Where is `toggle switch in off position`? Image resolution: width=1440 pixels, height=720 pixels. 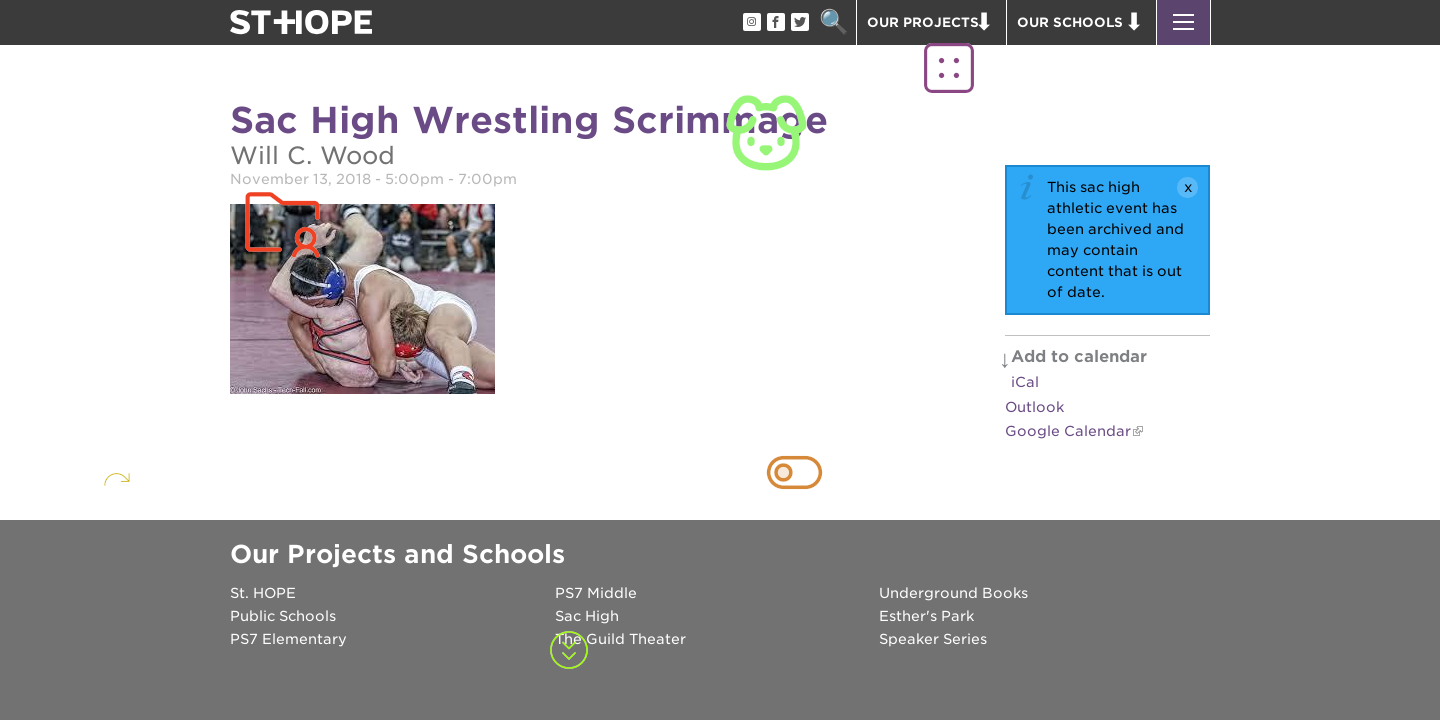
toggle switch in off position is located at coordinates (794, 472).